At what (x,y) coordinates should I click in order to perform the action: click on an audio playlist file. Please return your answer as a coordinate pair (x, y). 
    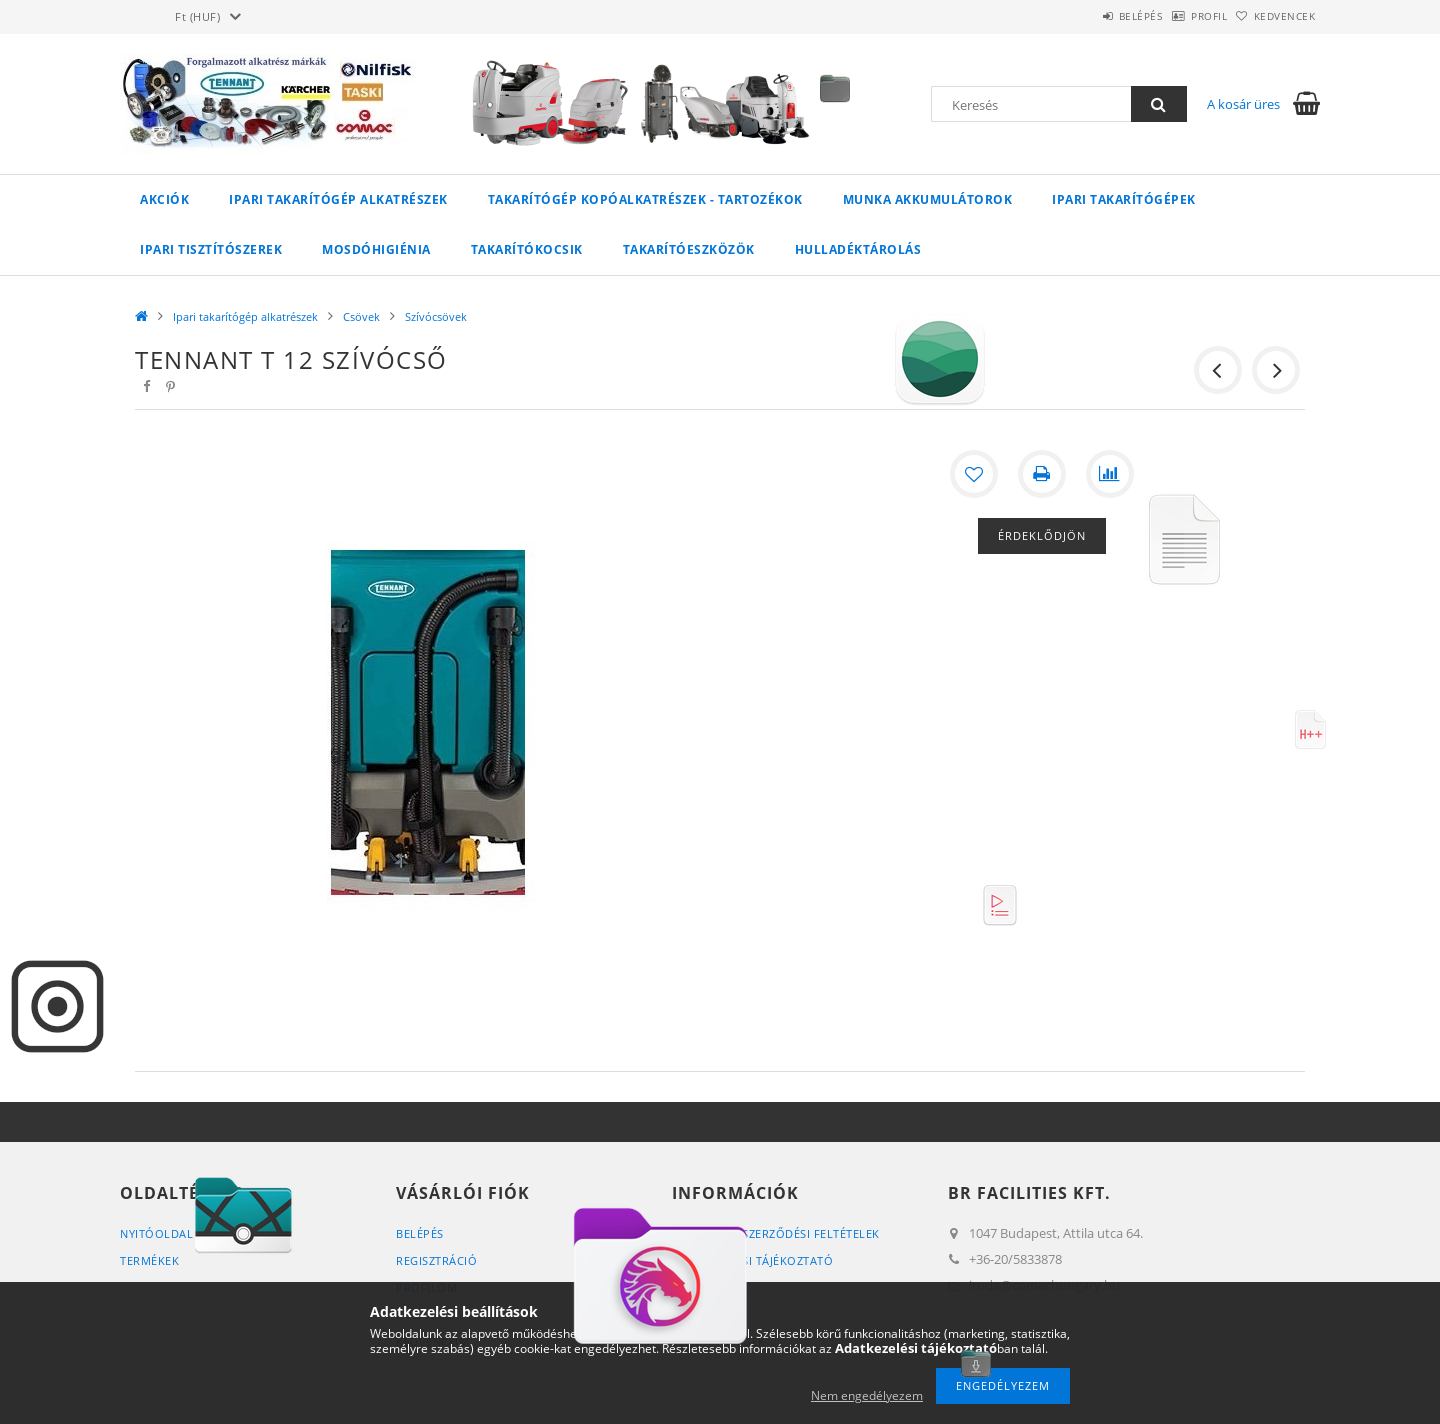
    Looking at the image, I should click on (1000, 905).